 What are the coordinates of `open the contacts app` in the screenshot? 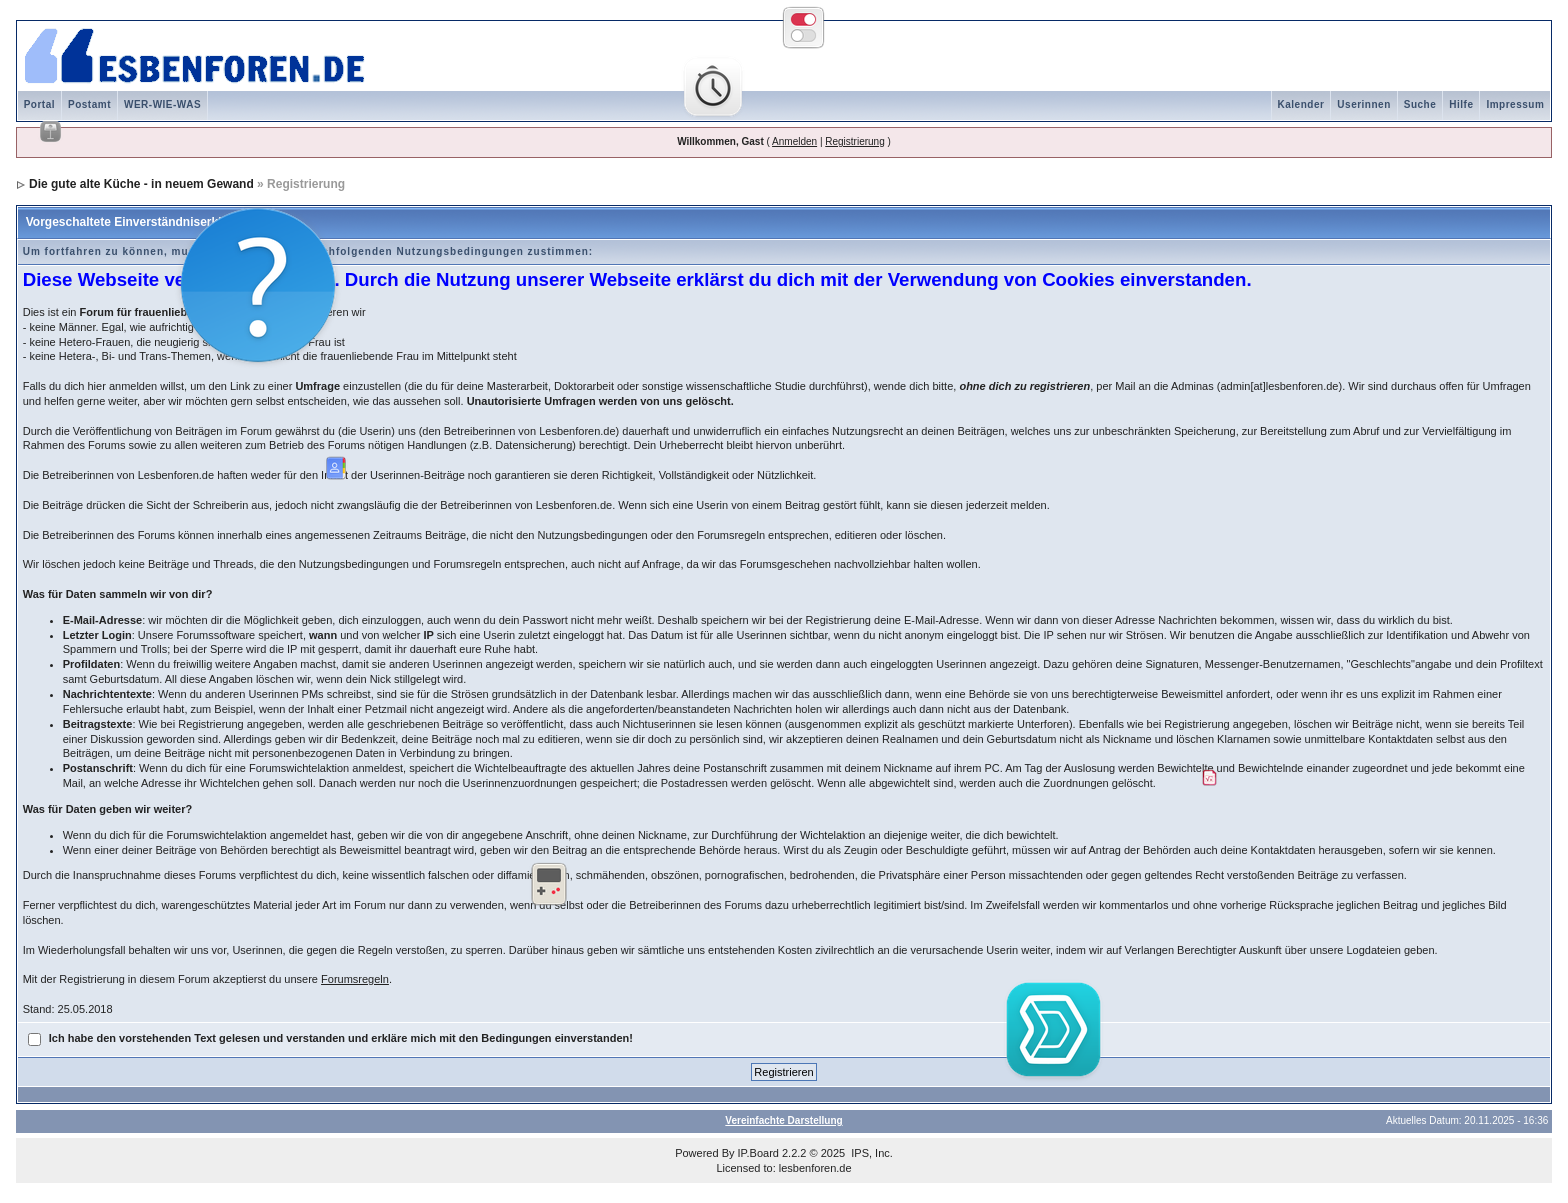 It's located at (336, 468).